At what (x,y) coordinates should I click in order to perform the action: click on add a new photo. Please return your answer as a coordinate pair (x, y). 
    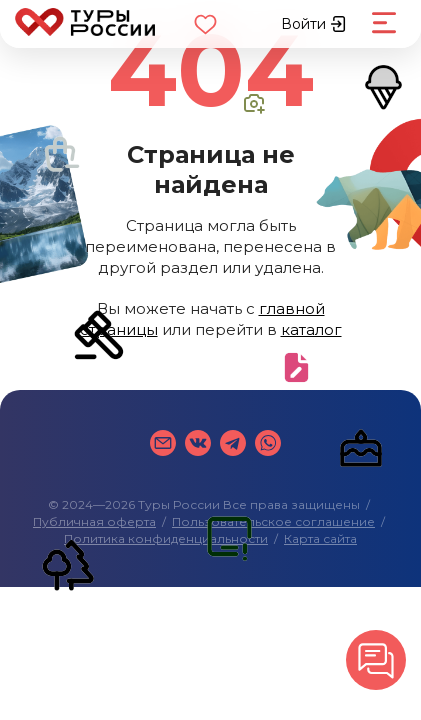
    Looking at the image, I should click on (254, 103).